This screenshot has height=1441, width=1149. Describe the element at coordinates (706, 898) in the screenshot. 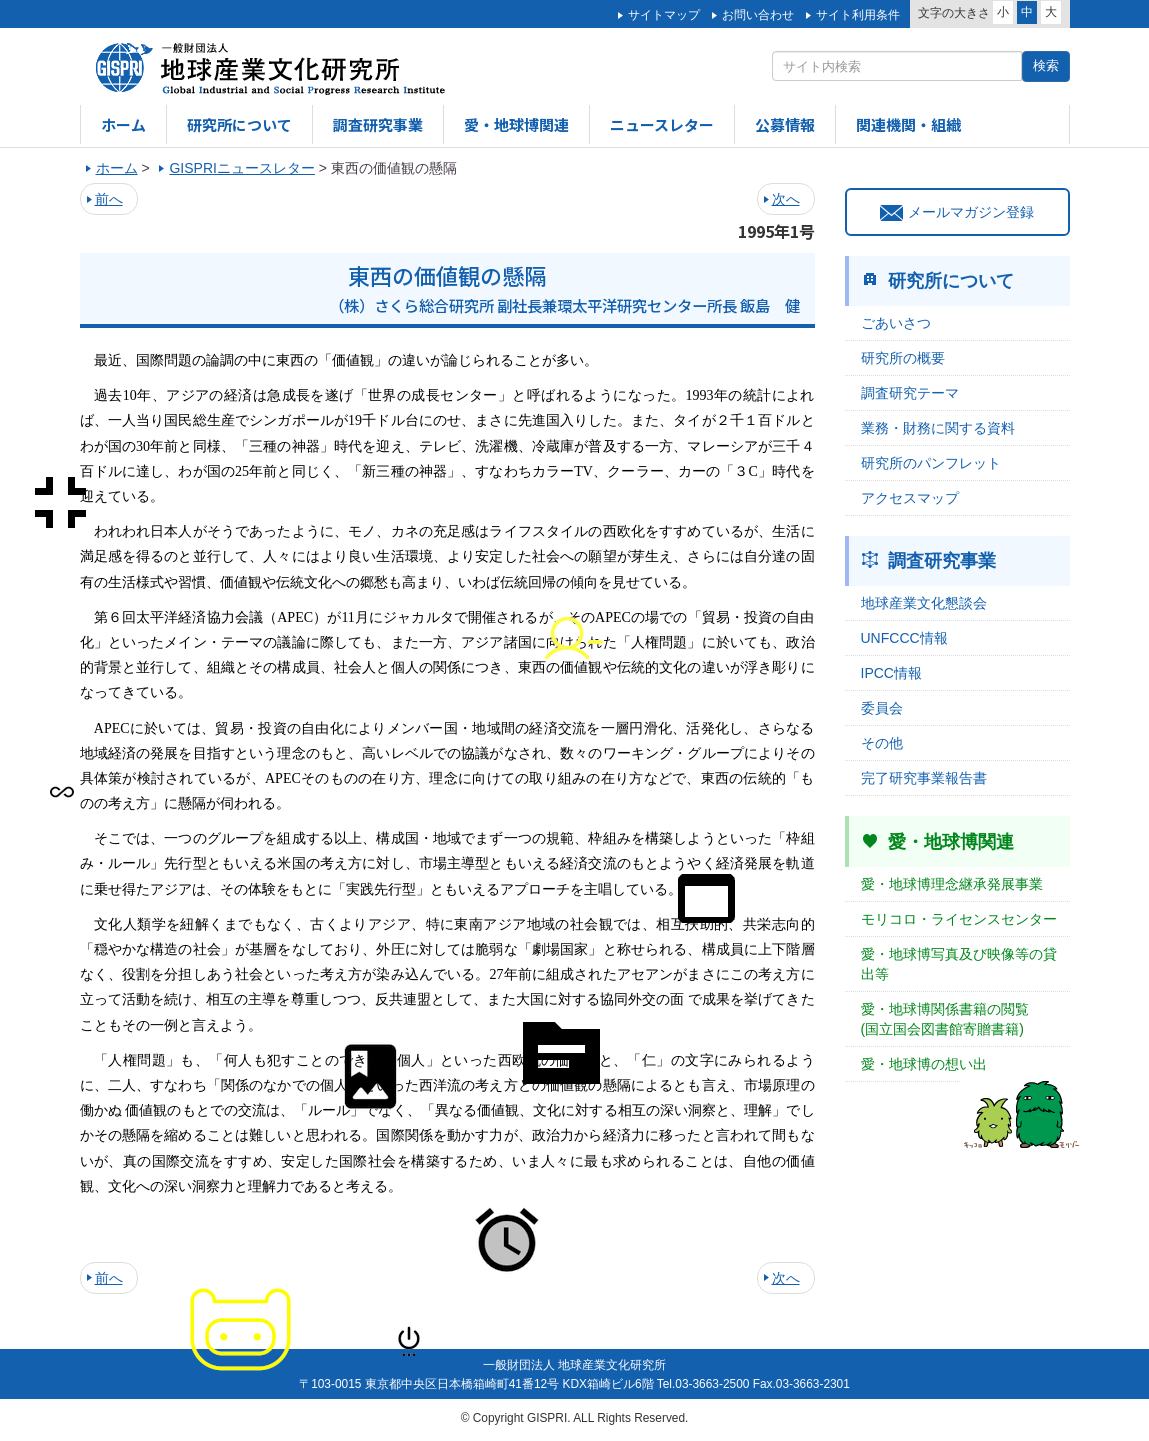

I see `open a web browser or webpage` at that location.